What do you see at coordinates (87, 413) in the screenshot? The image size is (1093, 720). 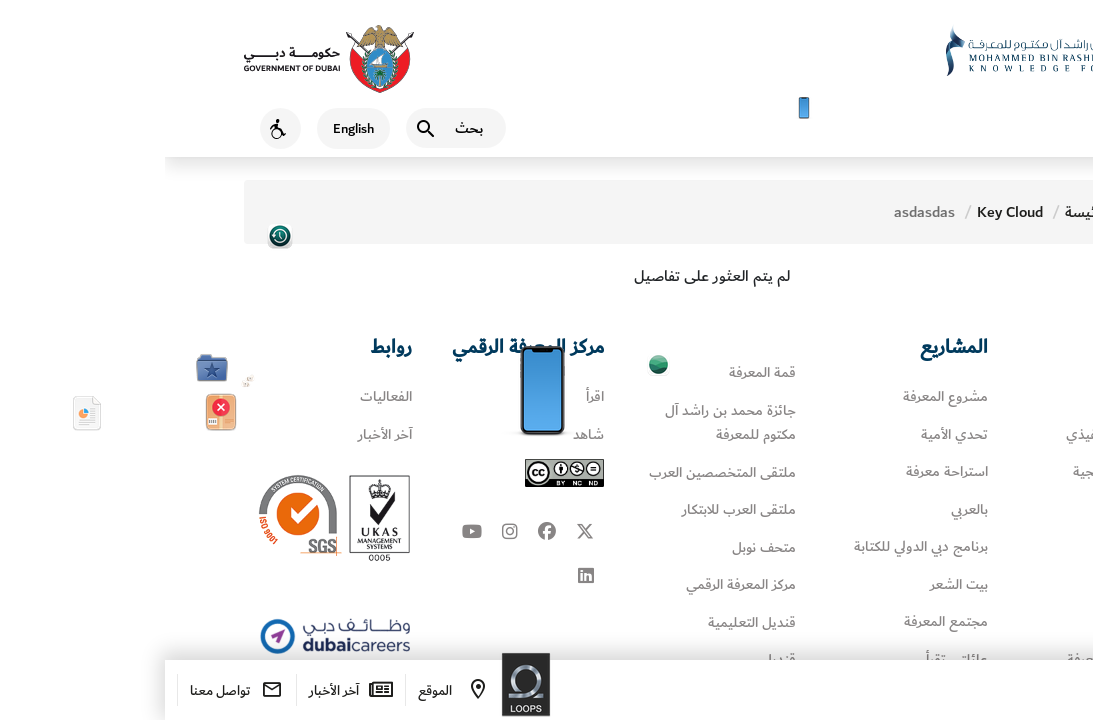 I see `open a presentation file` at bounding box center [87, 413].